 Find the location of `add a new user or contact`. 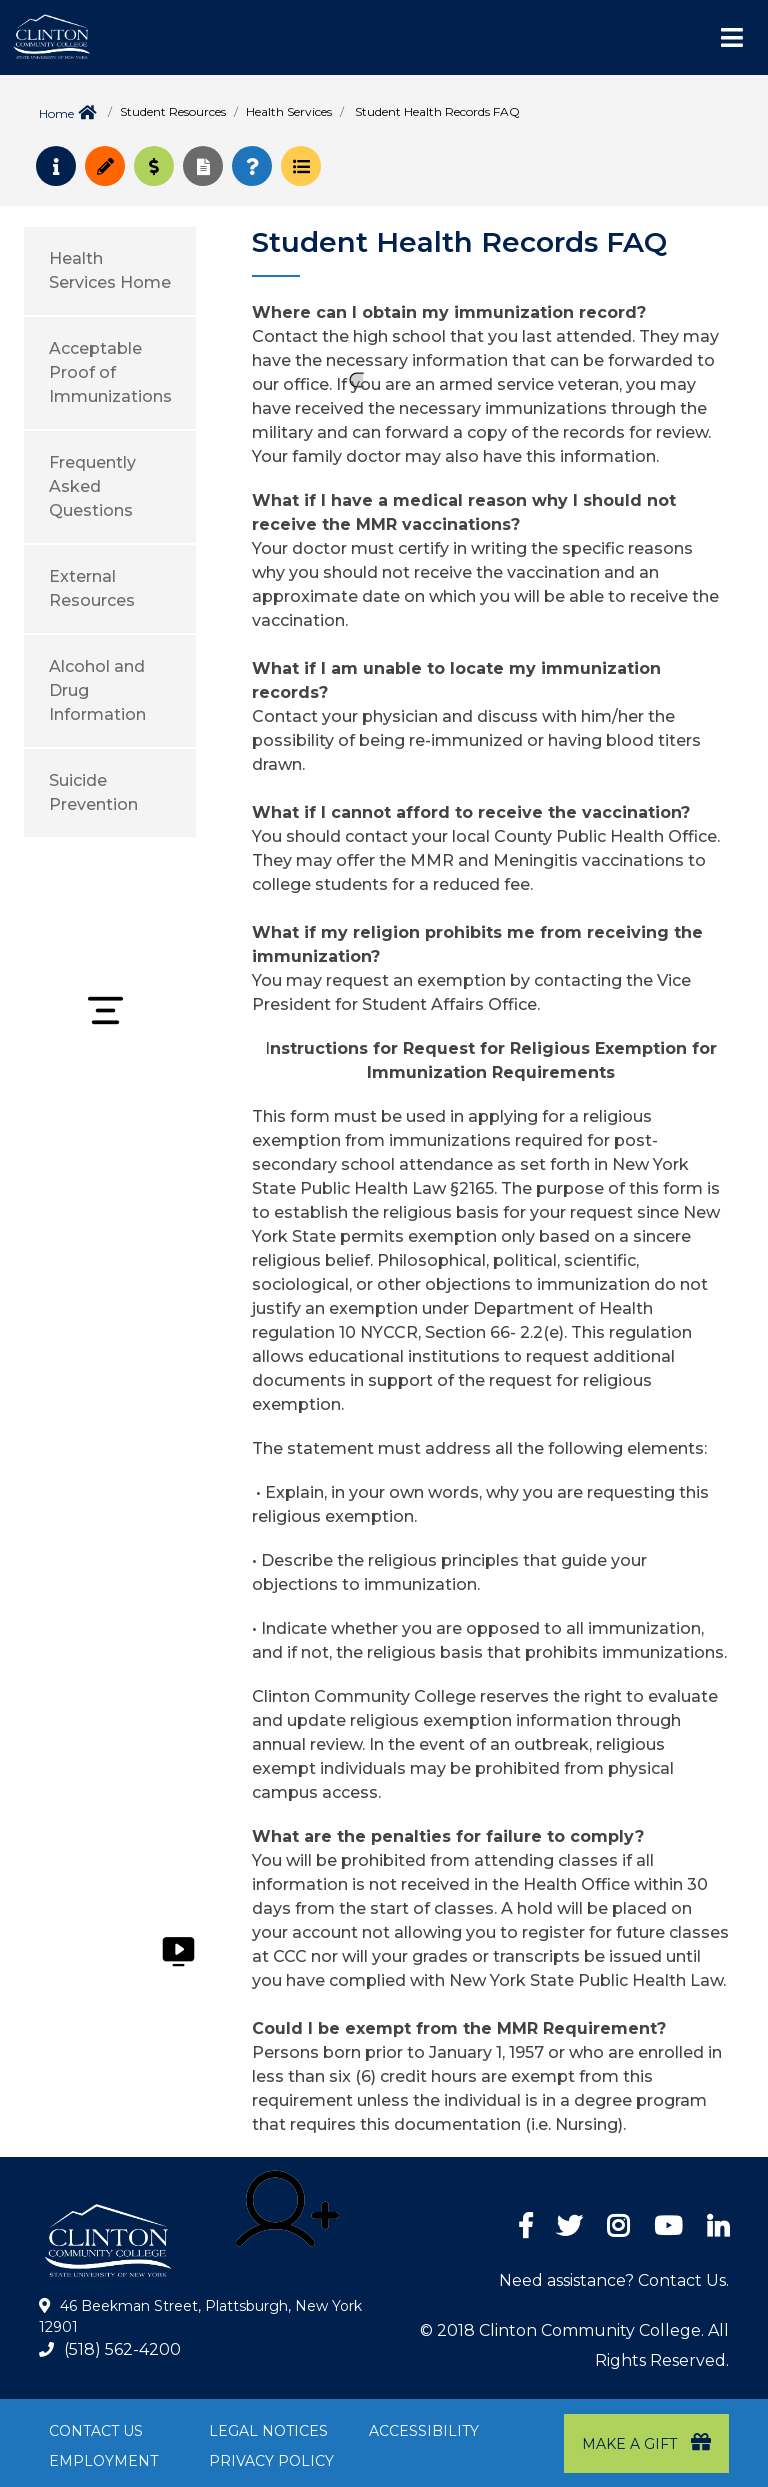

add a new user or contact is located at coordinates (284, 2212).